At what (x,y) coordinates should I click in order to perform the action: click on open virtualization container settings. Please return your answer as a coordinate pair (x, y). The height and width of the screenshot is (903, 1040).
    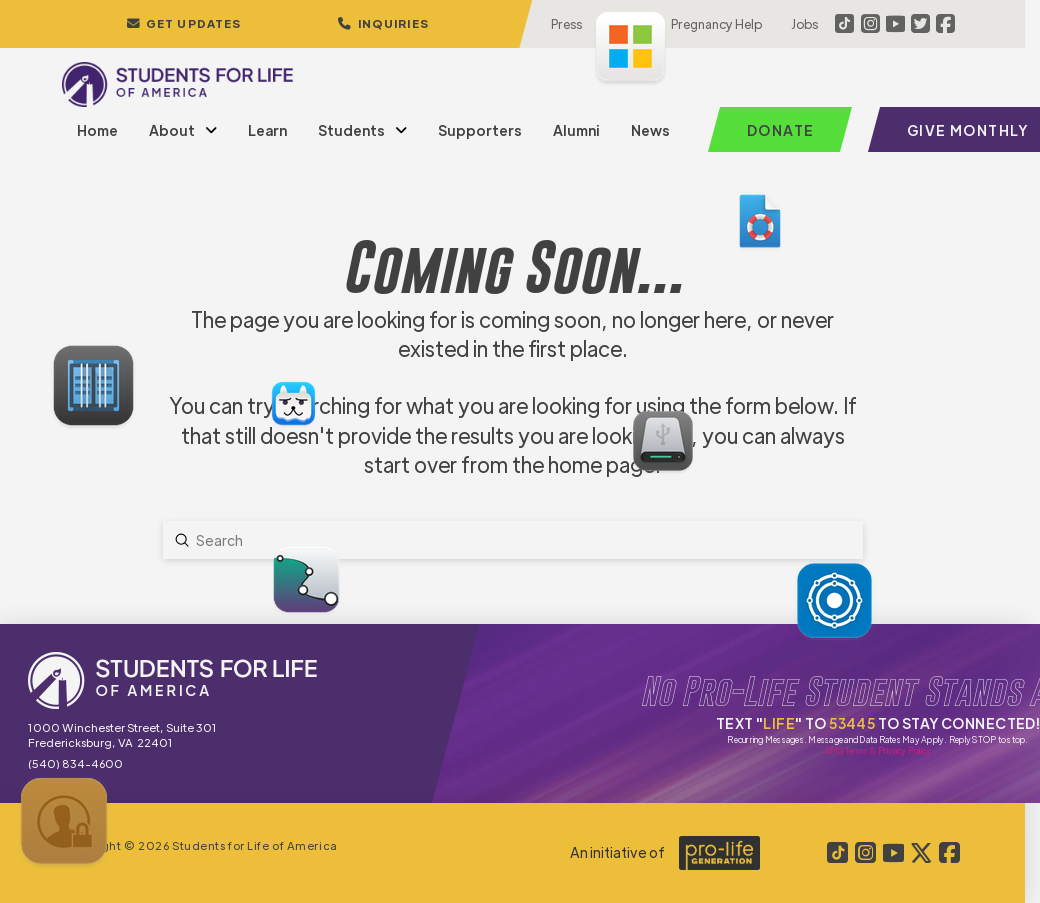
    Looking at the image, I should click on (93, 385).